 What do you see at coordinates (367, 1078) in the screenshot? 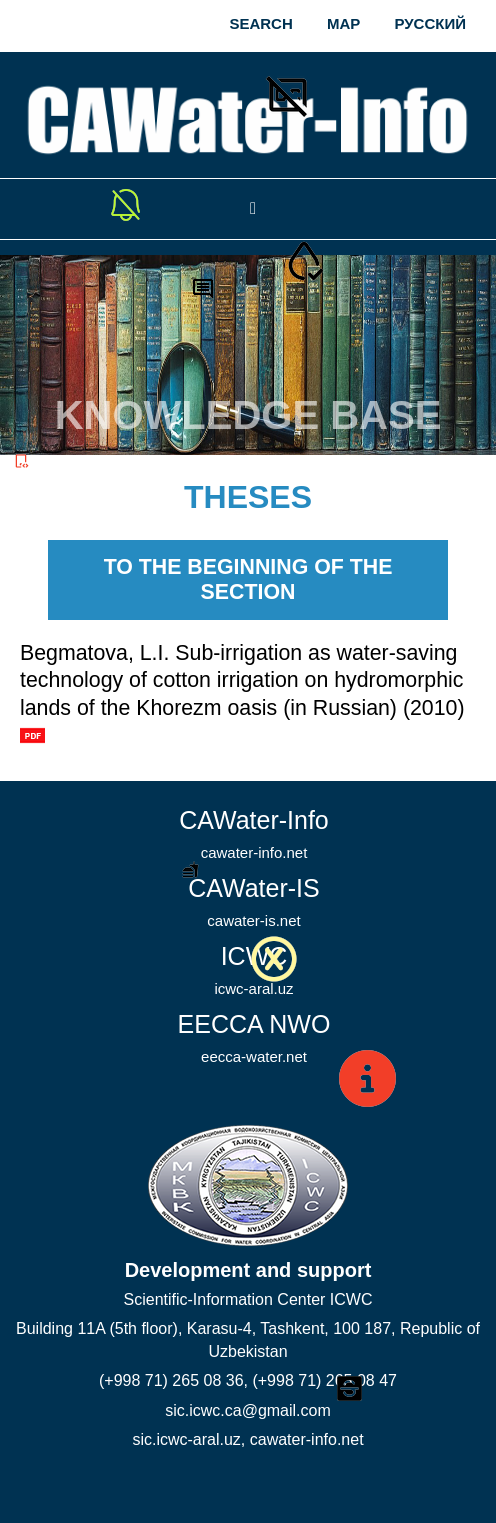
I see `view more information or details` at bounding box center [367, 1078].